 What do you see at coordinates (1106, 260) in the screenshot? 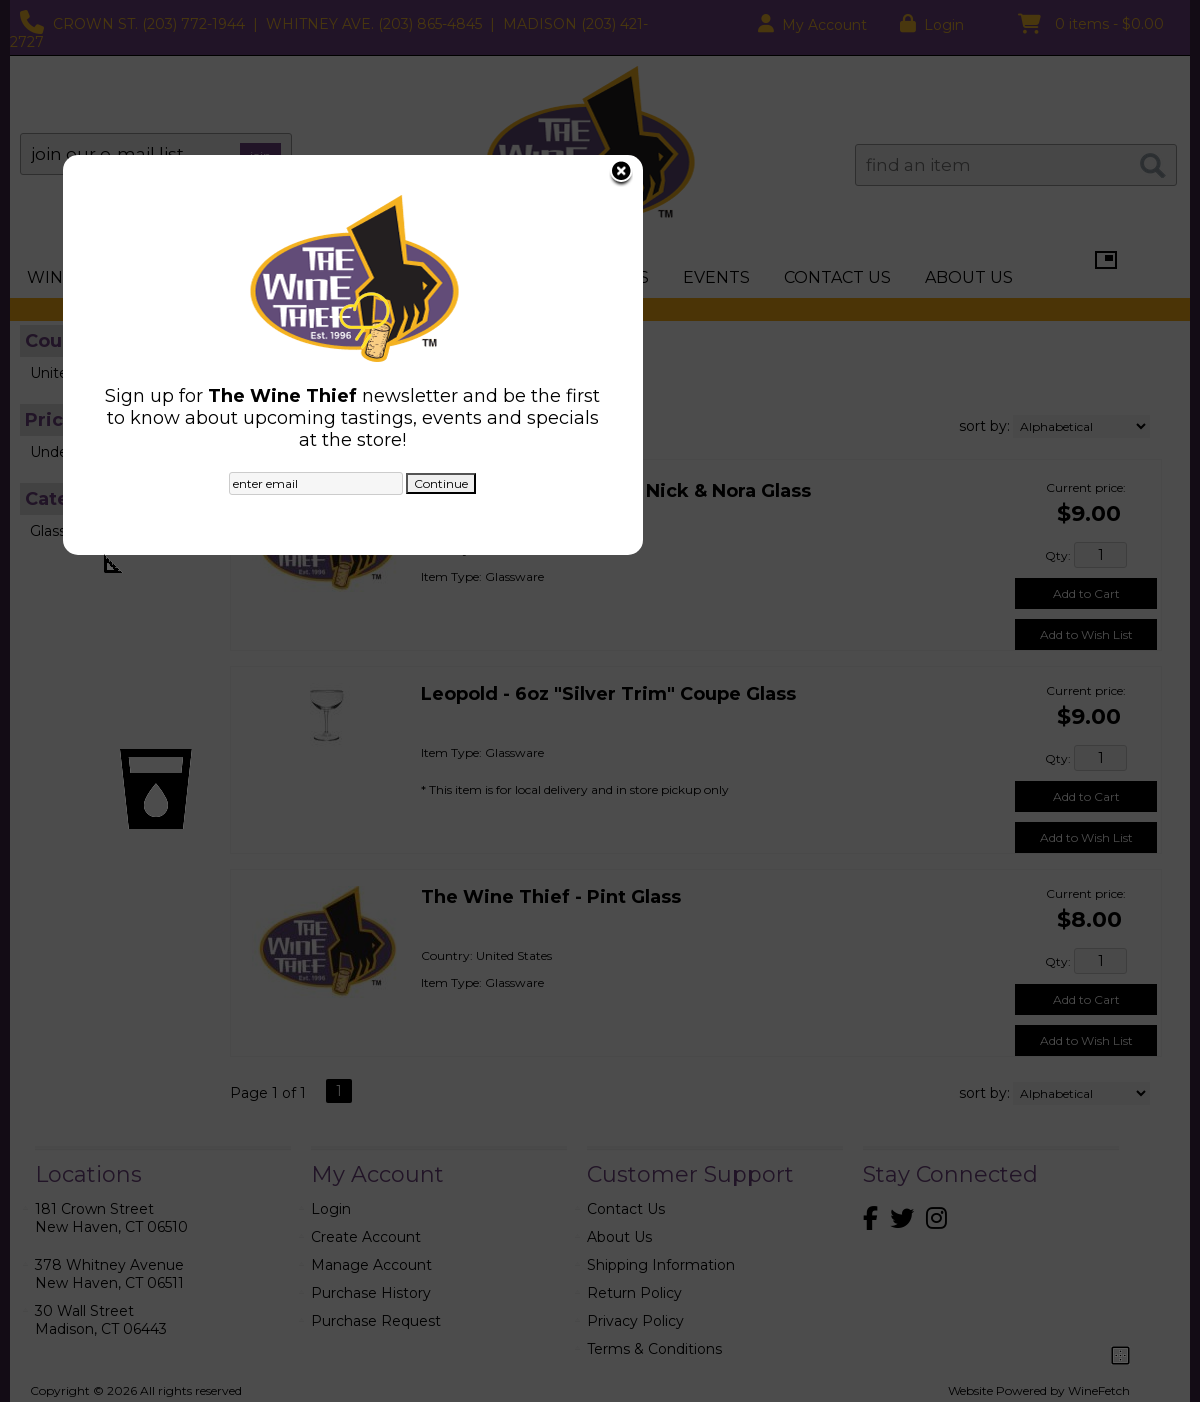
I see `enable picture-in-picture mode` at bounding box center [1106, 260].